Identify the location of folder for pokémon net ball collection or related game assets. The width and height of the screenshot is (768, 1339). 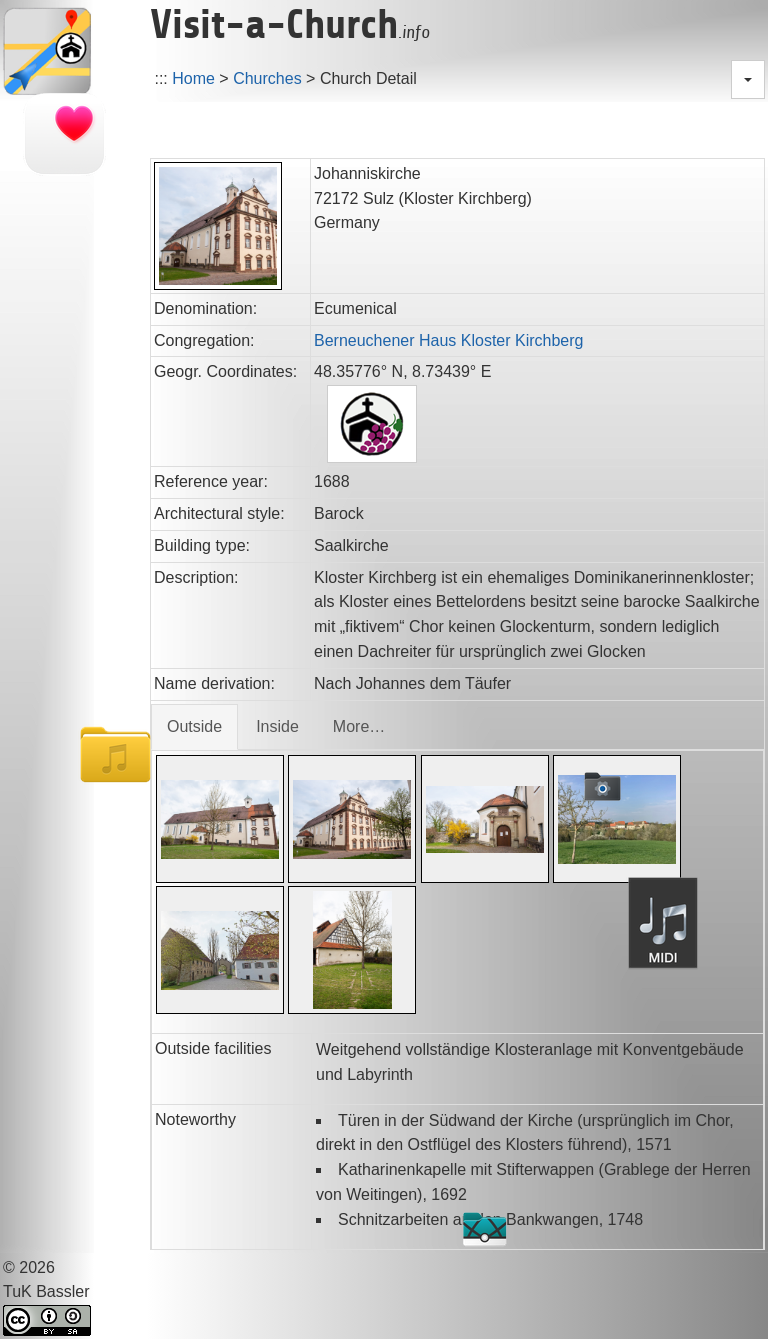
(484, 1230).